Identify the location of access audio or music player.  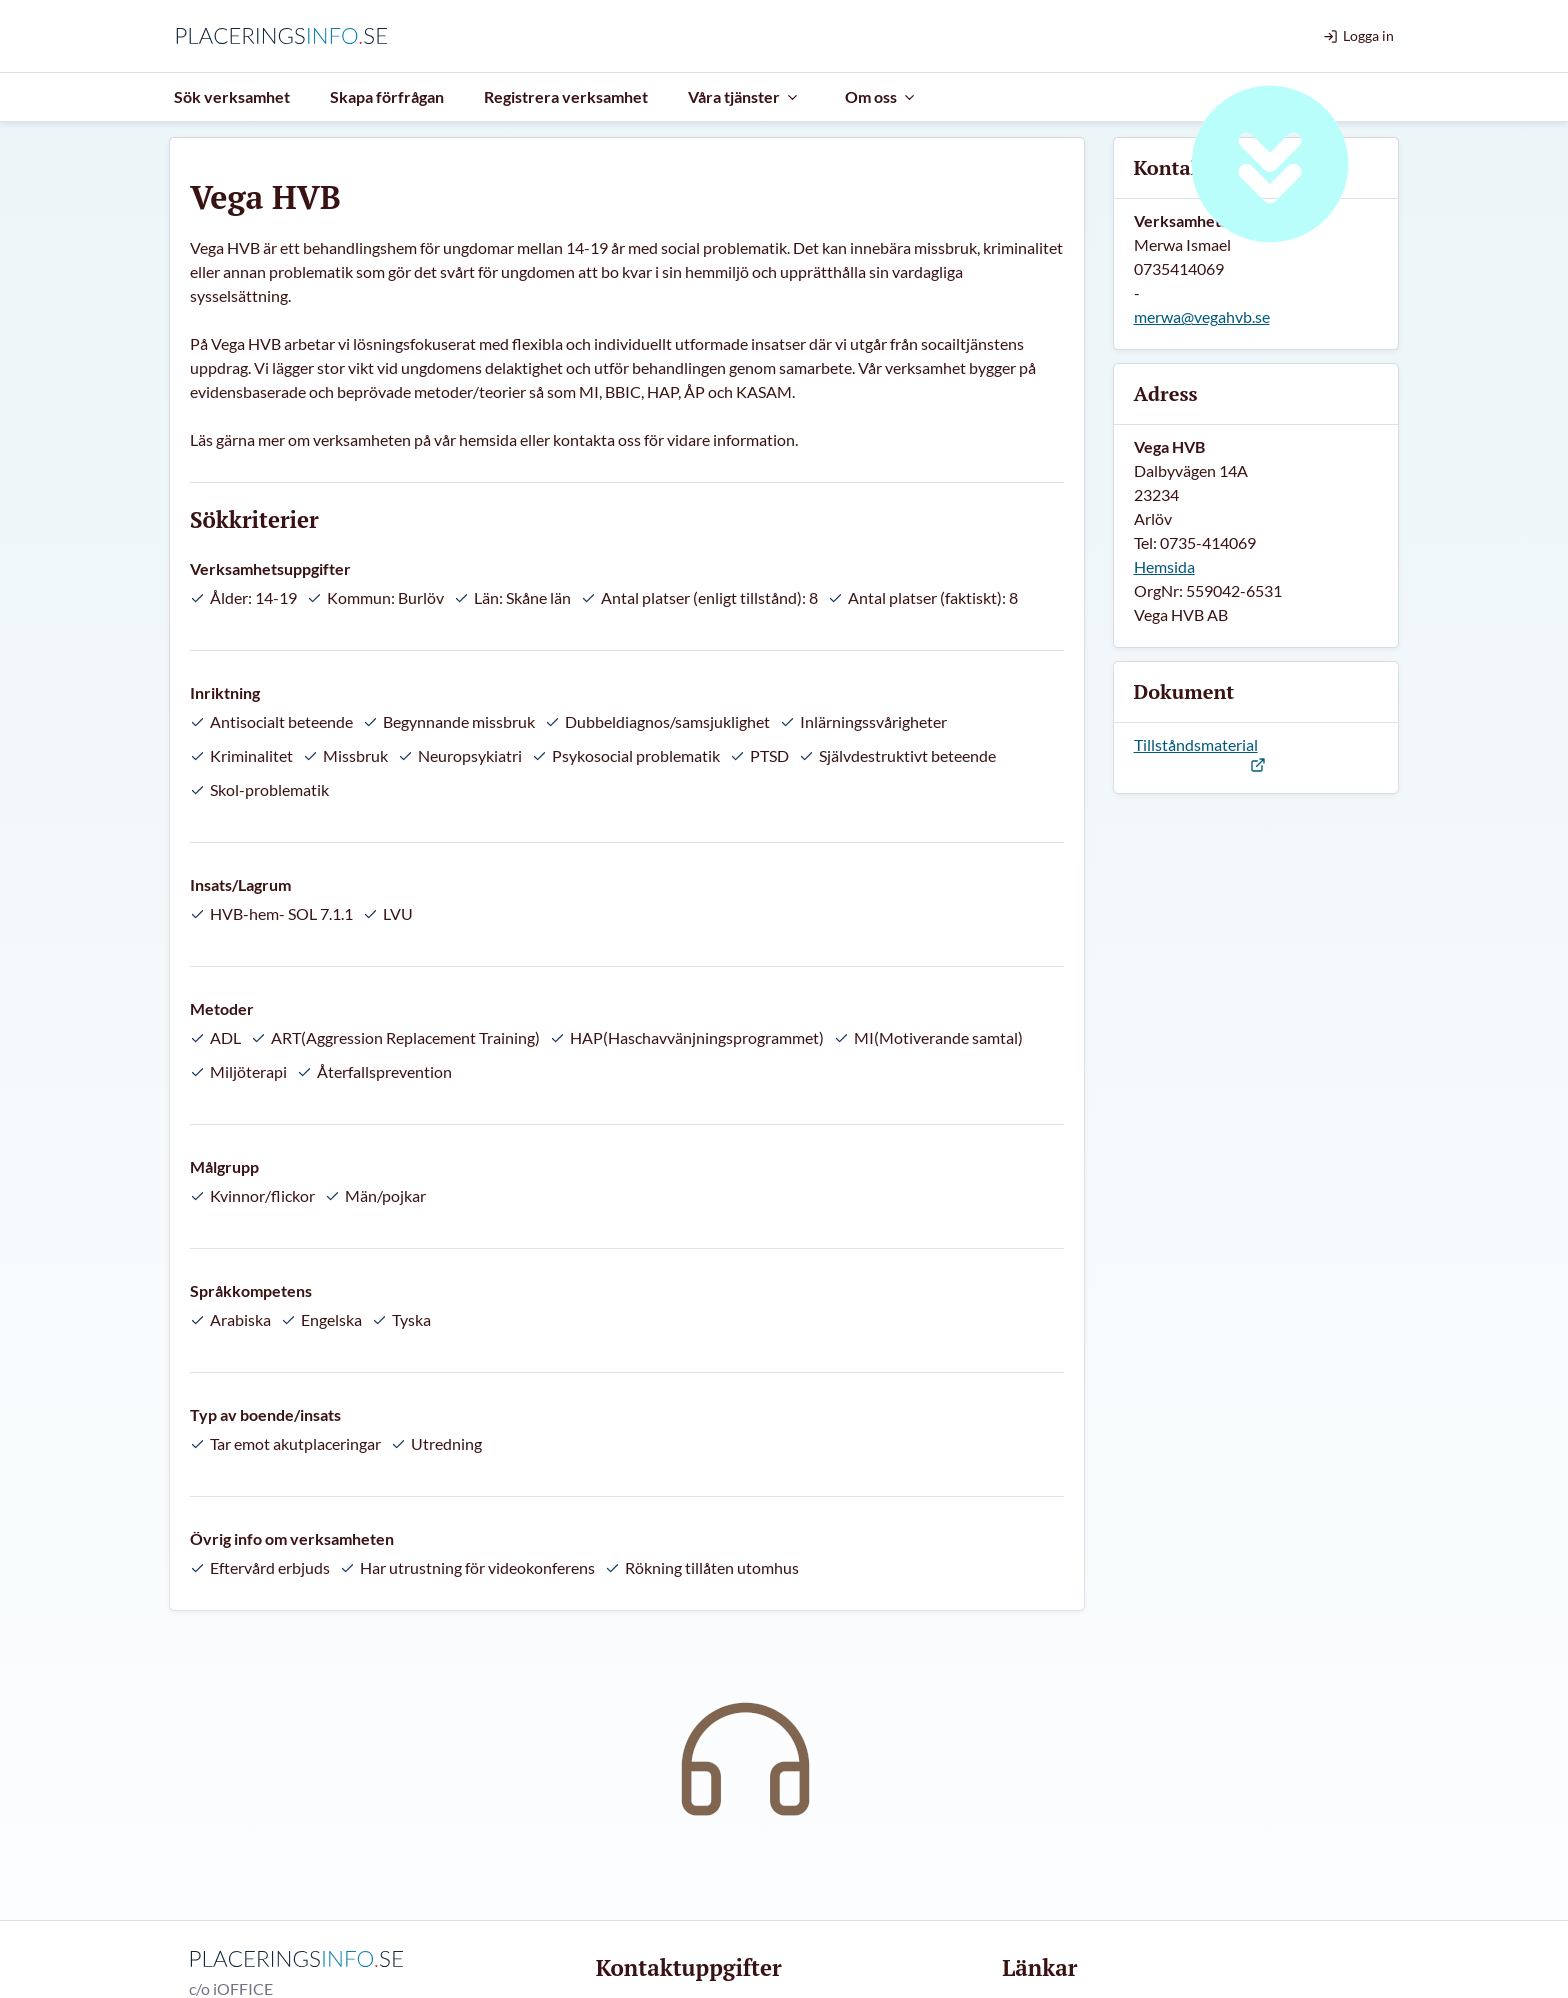
(745, 1766).